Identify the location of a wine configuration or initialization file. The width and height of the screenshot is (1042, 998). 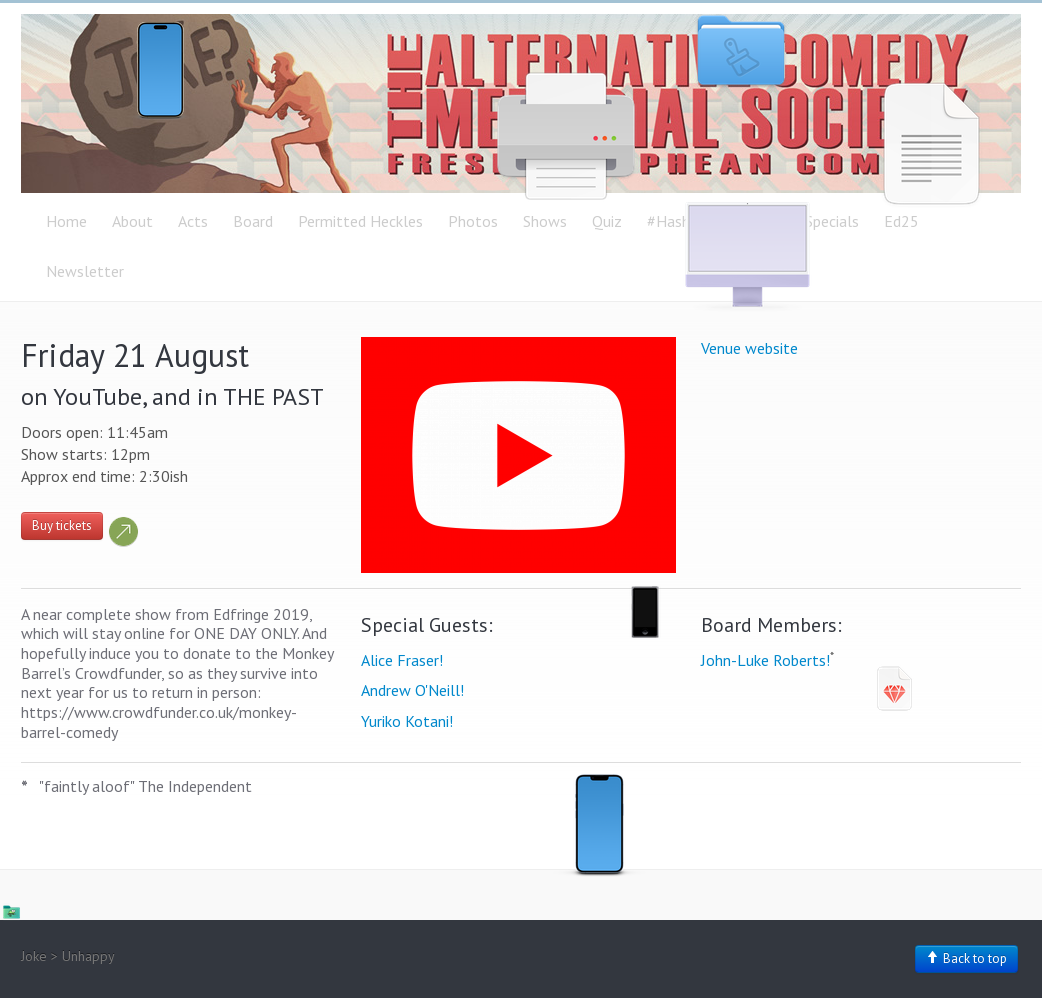
(931, 143).